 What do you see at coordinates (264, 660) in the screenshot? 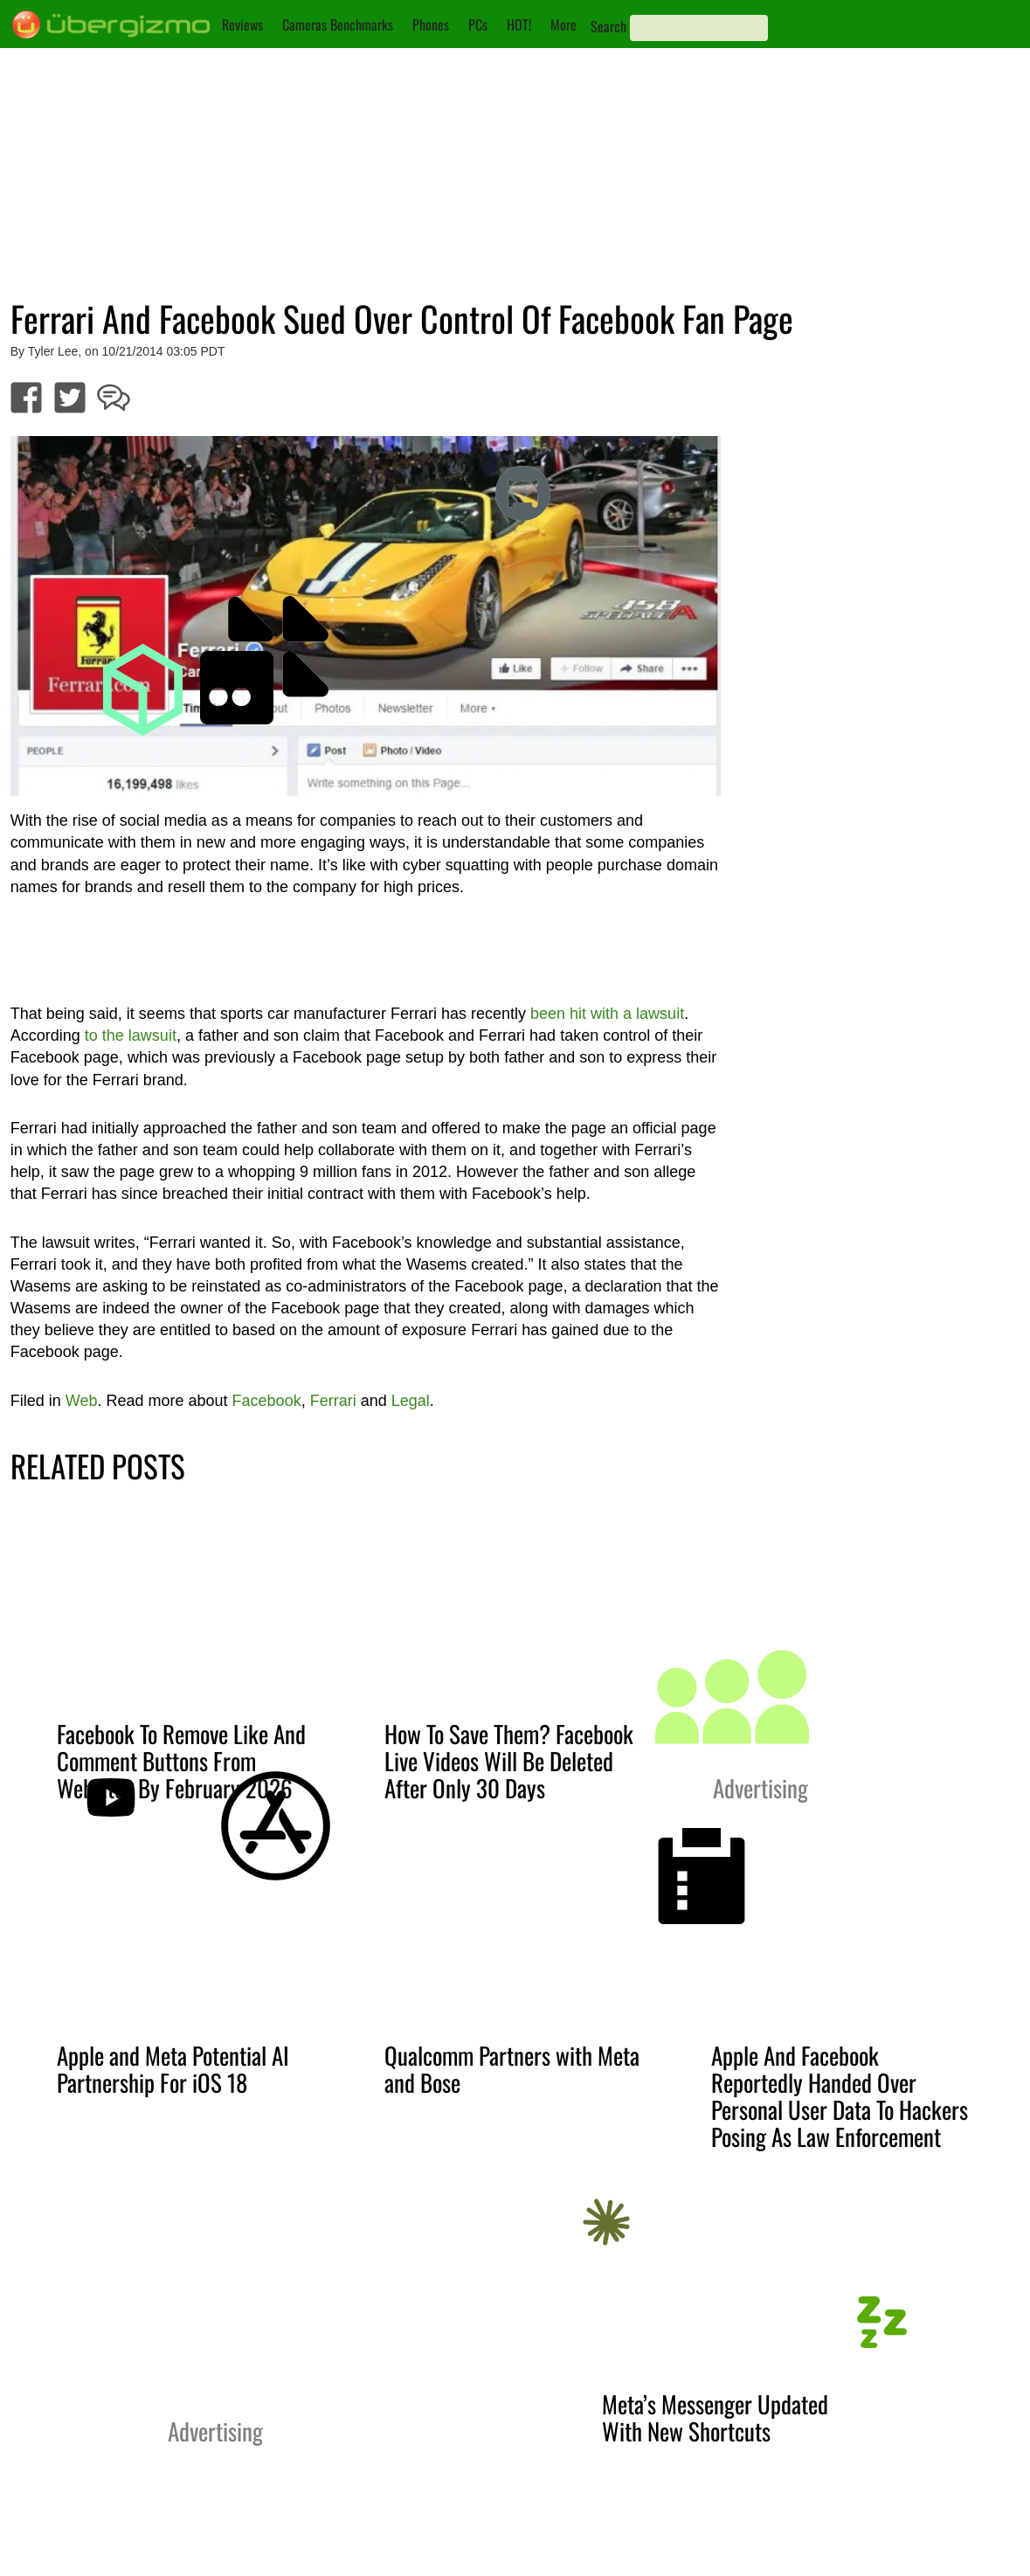
I see `open the Firefish app` at bounding box center [264, 660].